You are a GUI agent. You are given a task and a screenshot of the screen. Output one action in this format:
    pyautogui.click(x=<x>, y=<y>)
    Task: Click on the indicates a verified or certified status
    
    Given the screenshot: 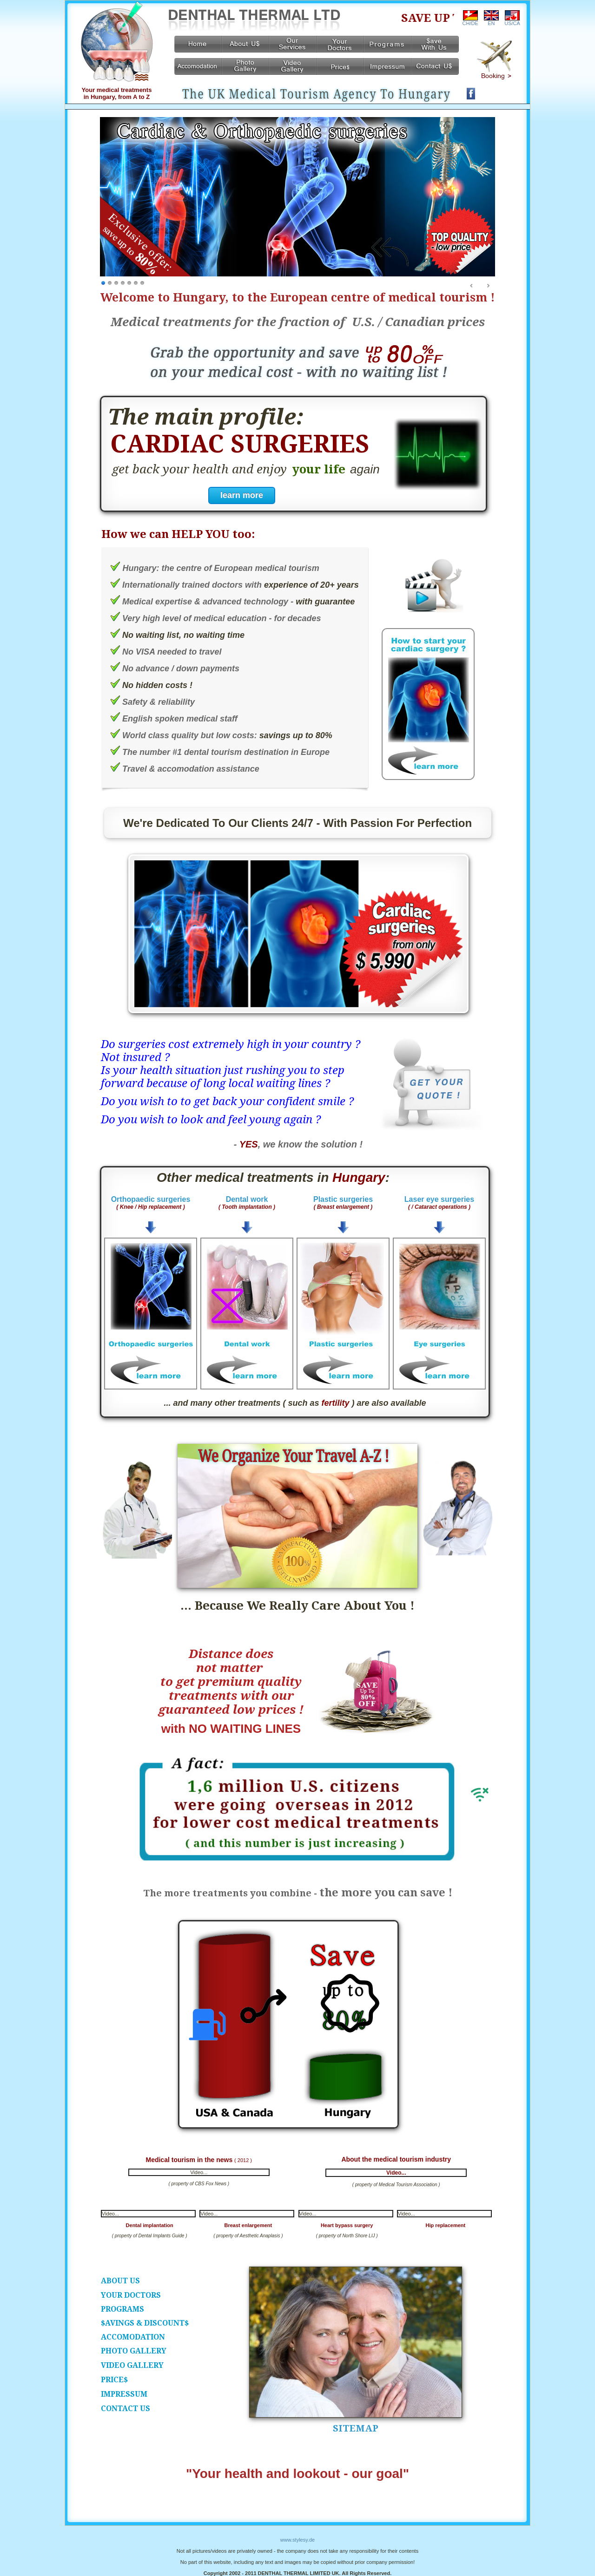 What is the action you would take?
    pyautogui.click(x=350, y=2003)
    